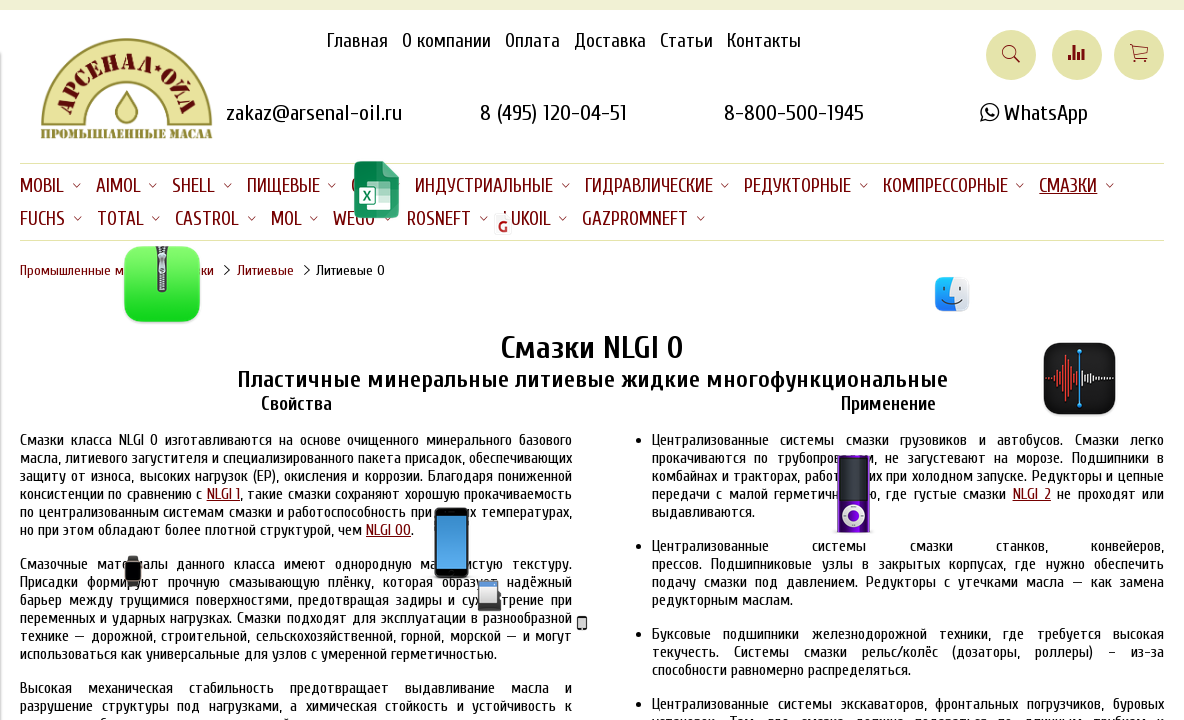 This screenshot has width=1184, height=720. Describe the element at coordinates (162, 284) in the screenshot. I see `open archive utility to compress or extract files` at that location.